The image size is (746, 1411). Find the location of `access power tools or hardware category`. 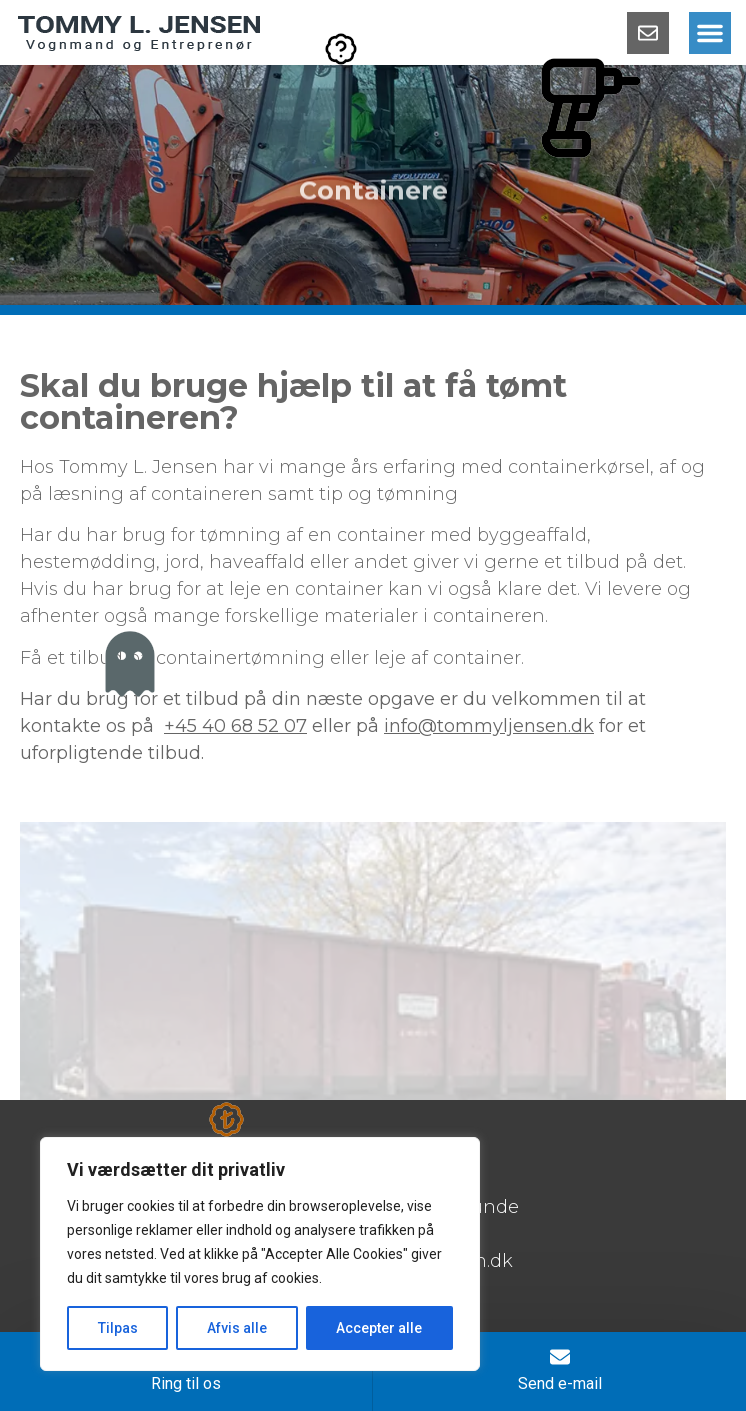

access power tools or hardware category is located at coordinates (591, 108).